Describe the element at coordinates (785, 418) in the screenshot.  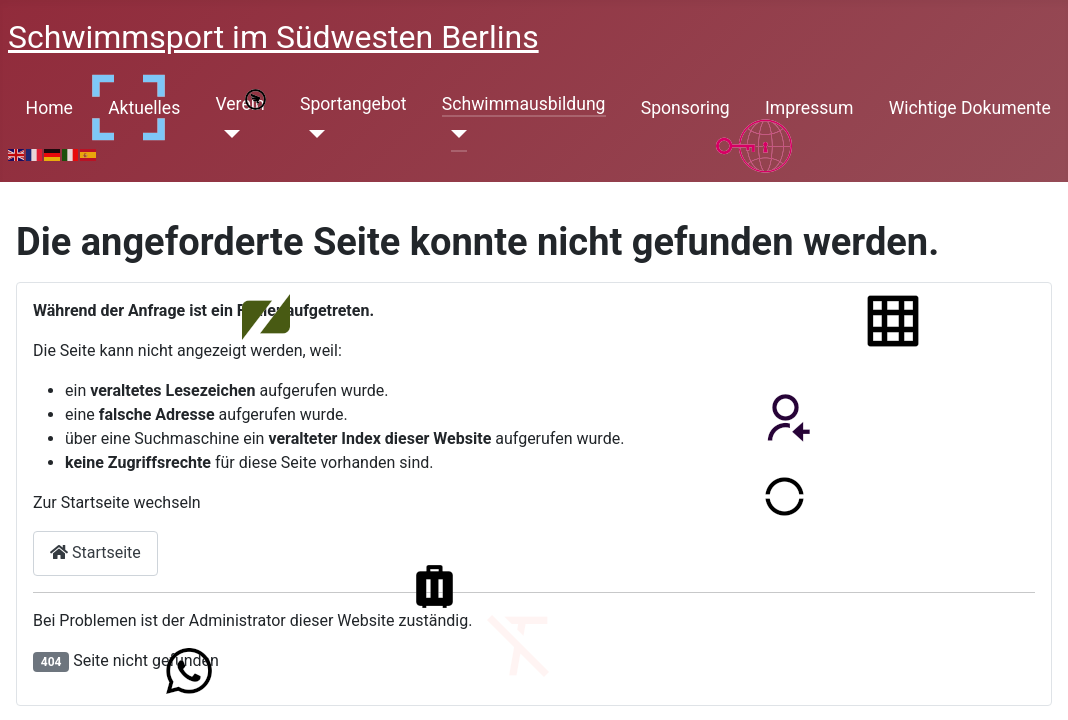
I see `incoming user request or friend invitation` at that location.